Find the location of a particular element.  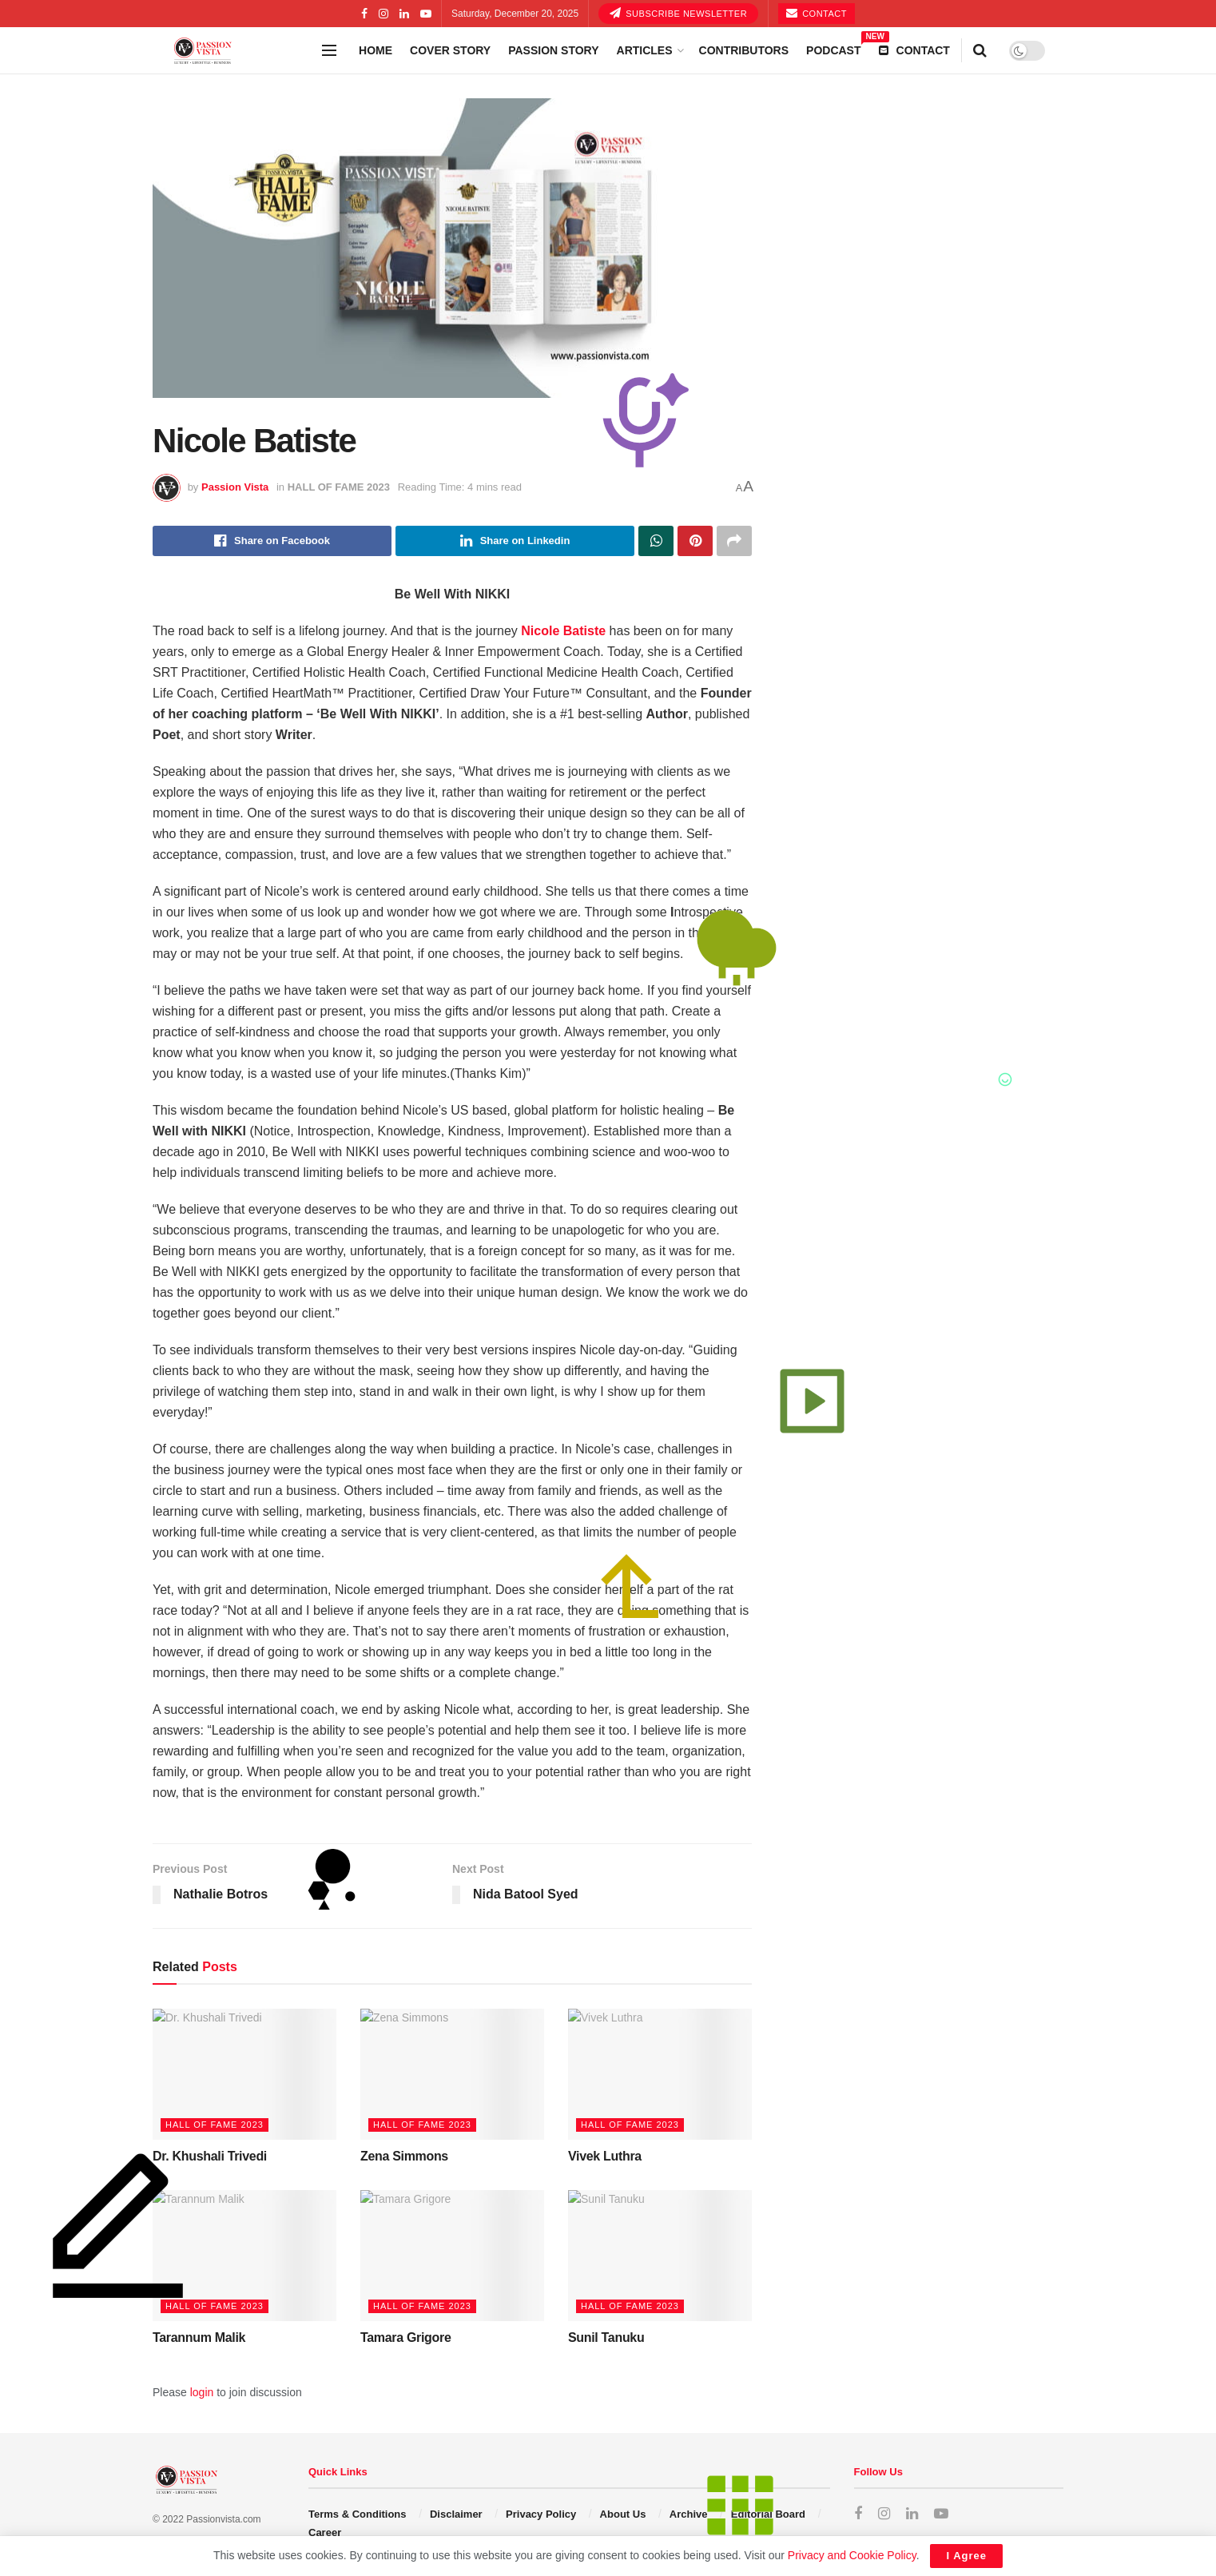

indicates rainy weather conditions is located at coordinates (737, 946).